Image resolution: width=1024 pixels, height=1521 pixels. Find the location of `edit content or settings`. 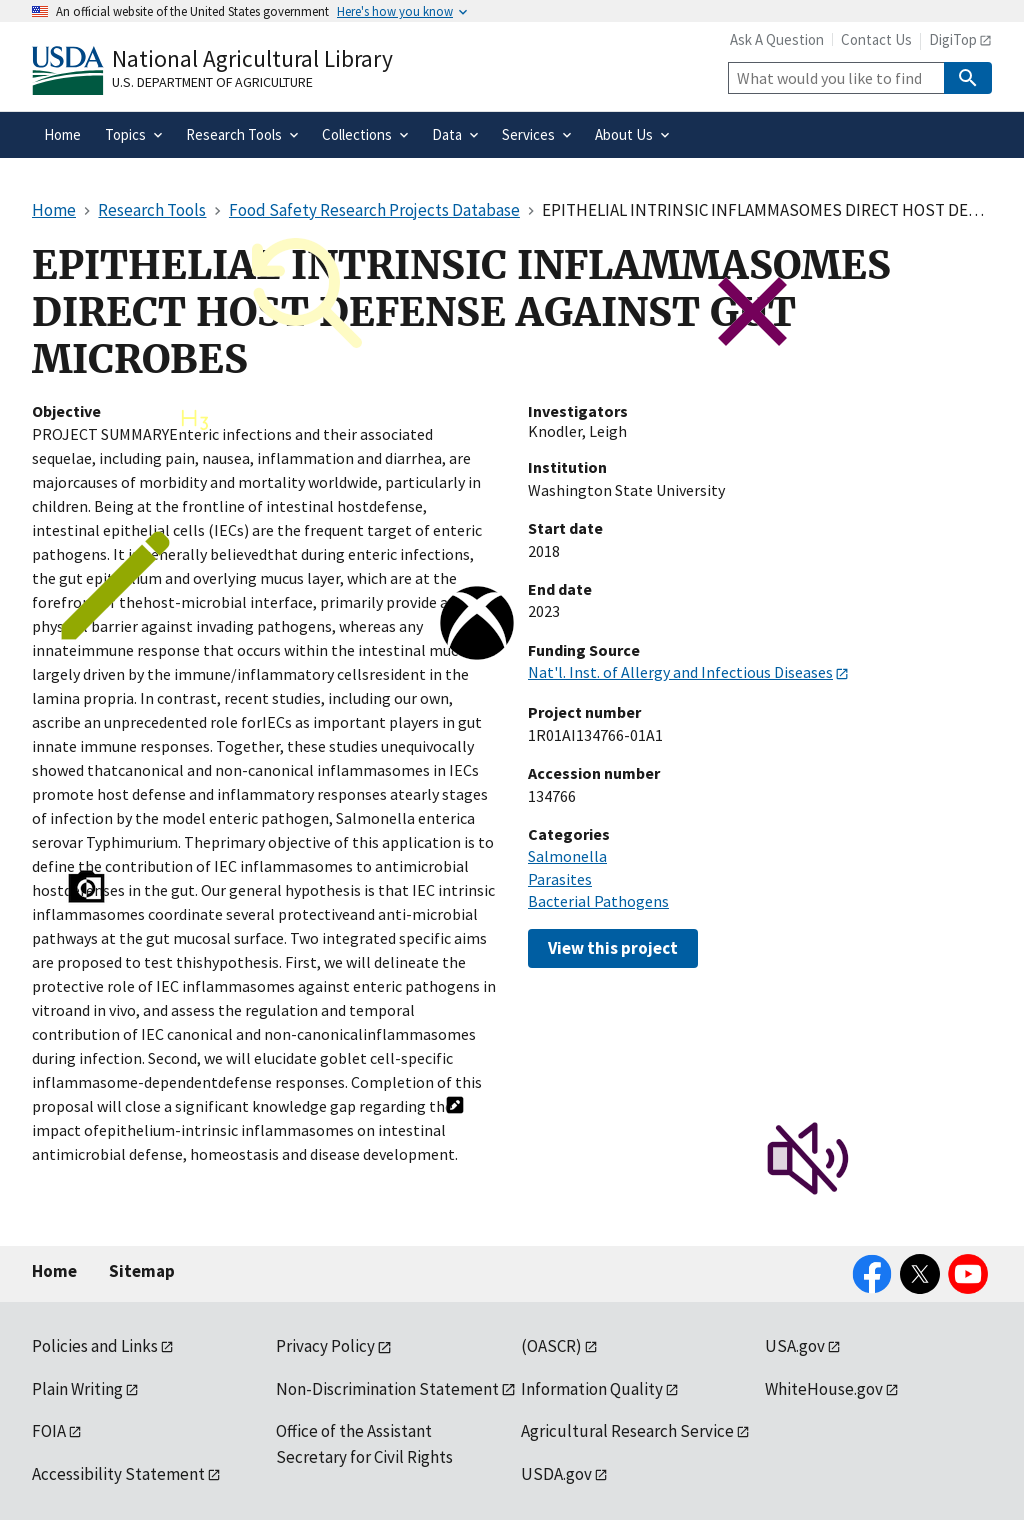

edit content or settings is located at coordinates (115, 585).